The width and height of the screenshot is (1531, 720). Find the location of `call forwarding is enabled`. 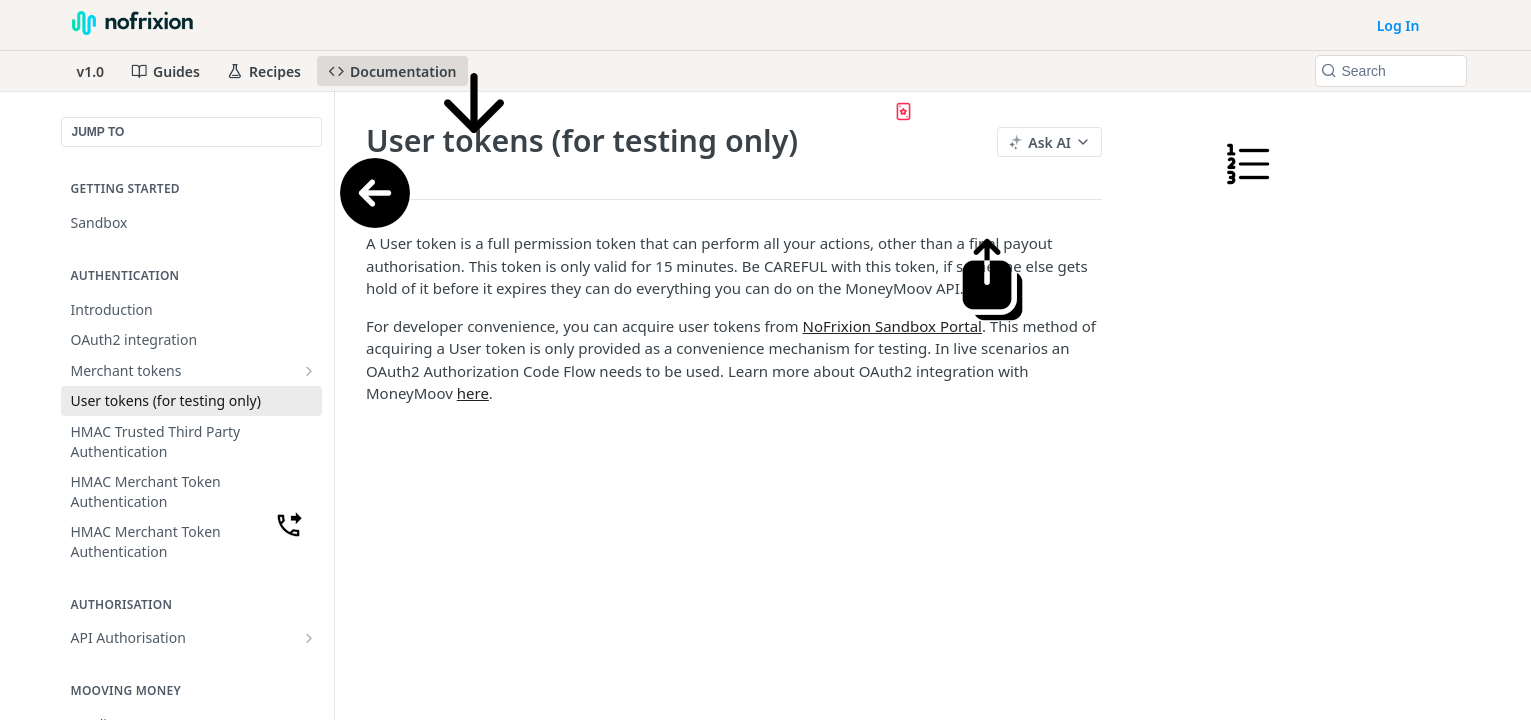

call forwarding is enabled is located at coordinates (288, 525).